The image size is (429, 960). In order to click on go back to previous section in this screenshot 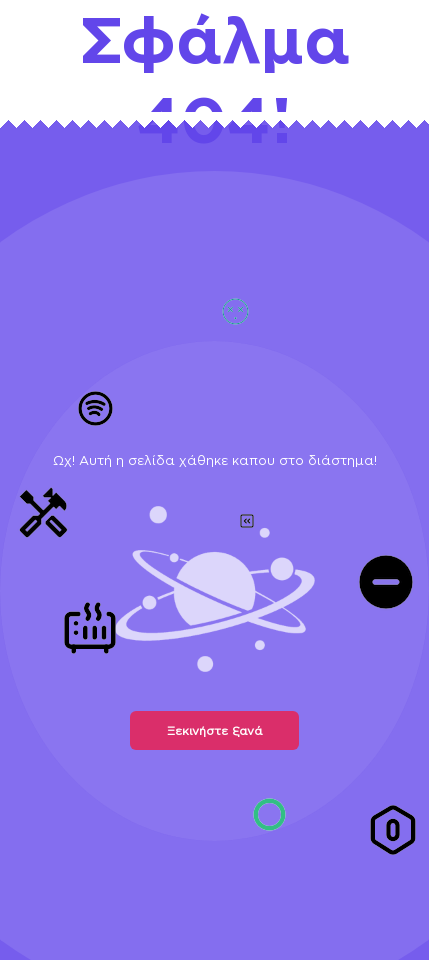, I will do `click(247, 521)`.